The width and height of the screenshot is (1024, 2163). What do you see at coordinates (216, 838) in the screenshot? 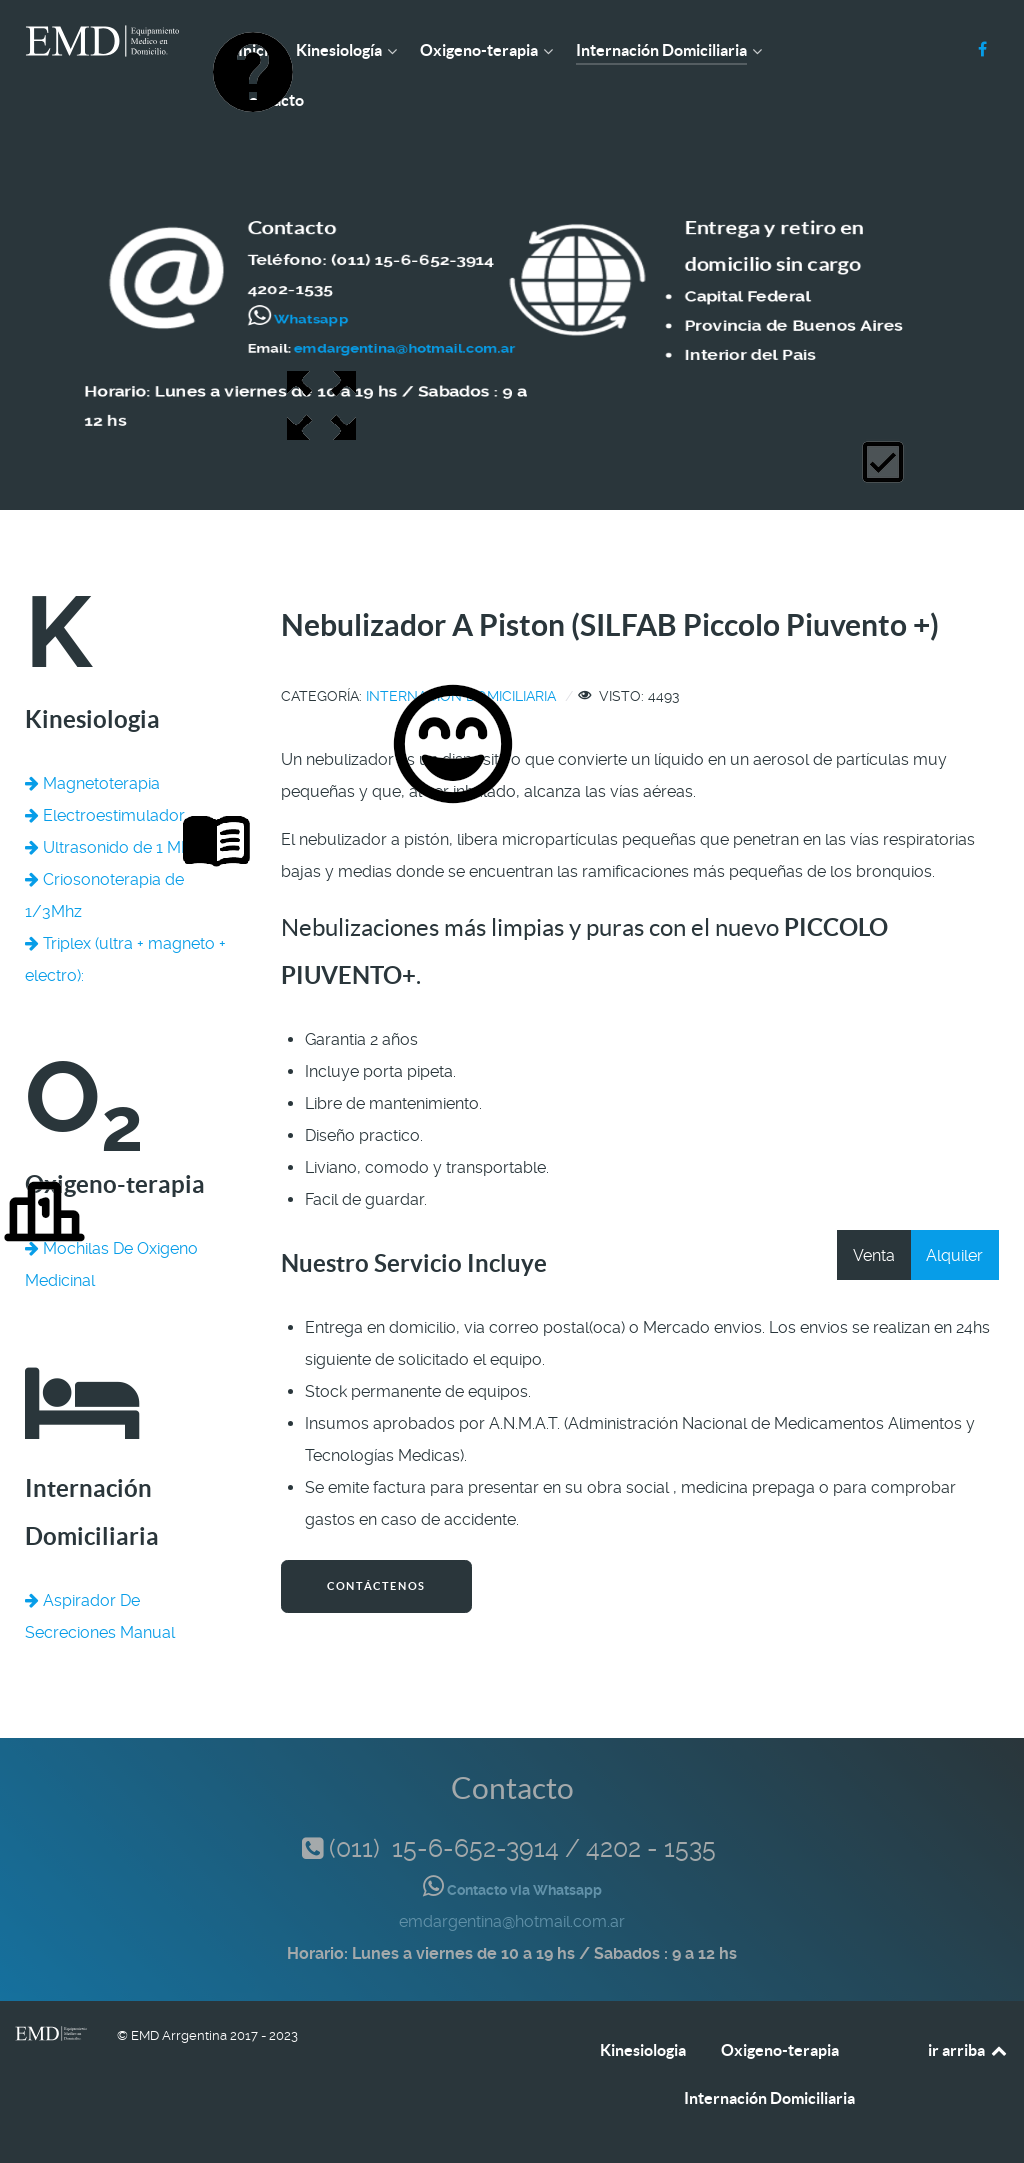
I see `open menu or documentation` at bounding box center [216, 838].